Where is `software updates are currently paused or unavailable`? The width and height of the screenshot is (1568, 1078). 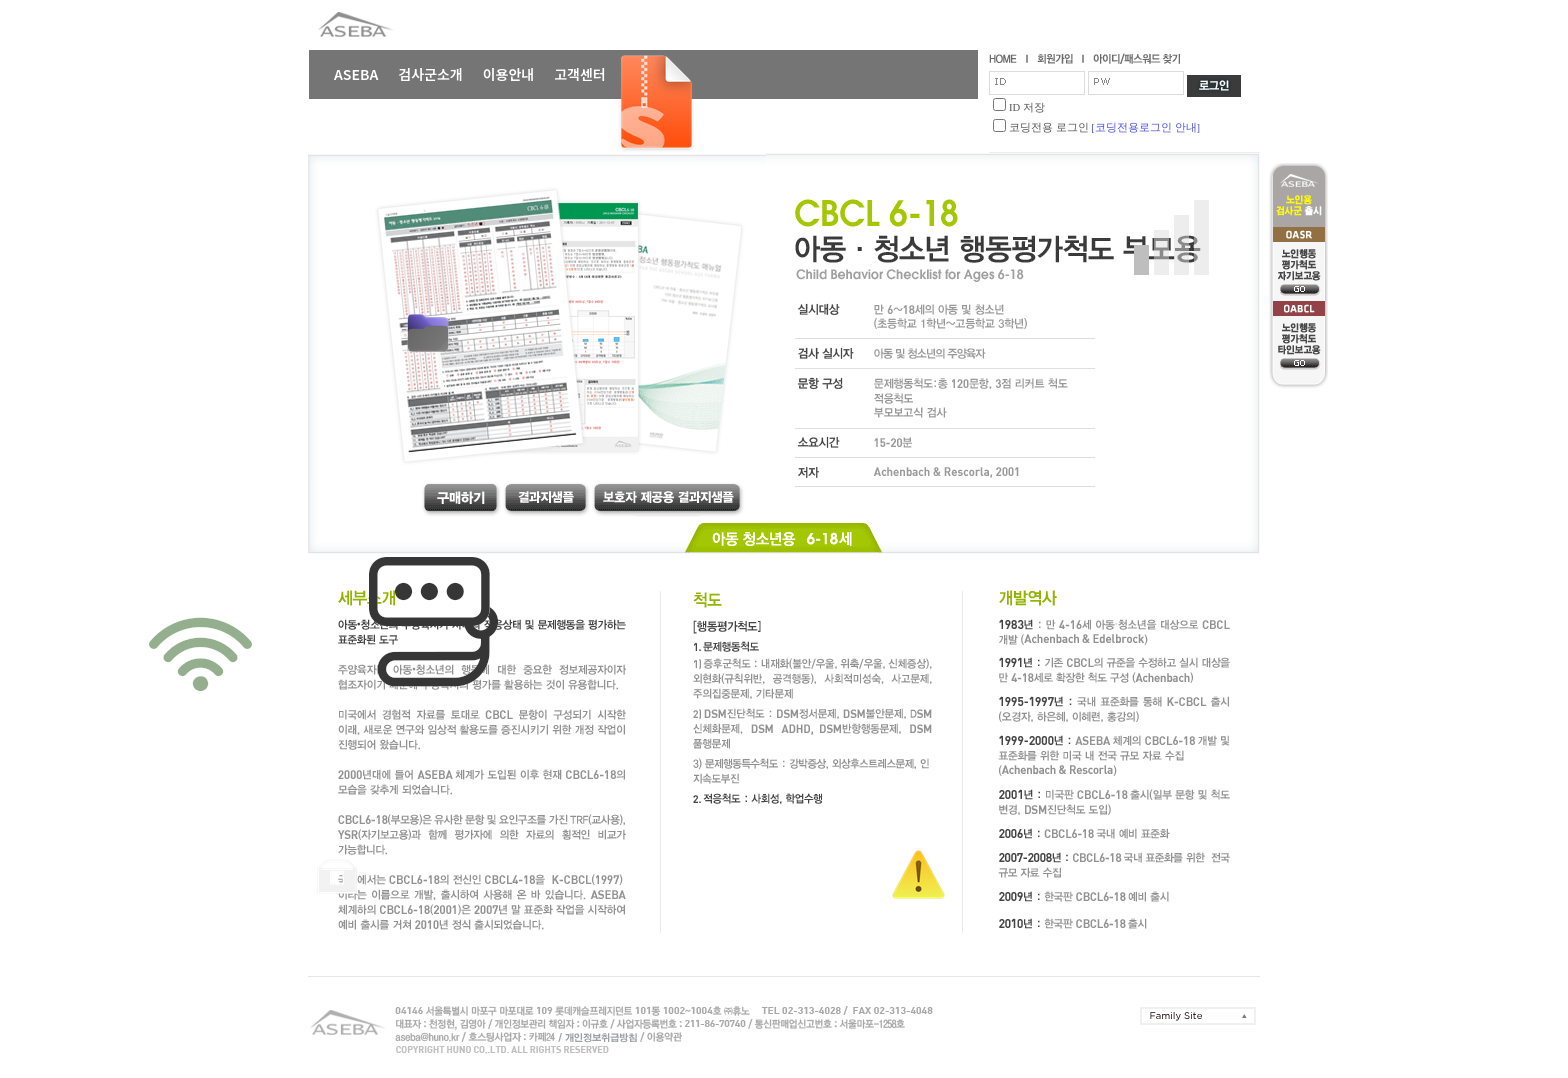 software updates are currently paused or unavailable is located at coordinates (337, 871).